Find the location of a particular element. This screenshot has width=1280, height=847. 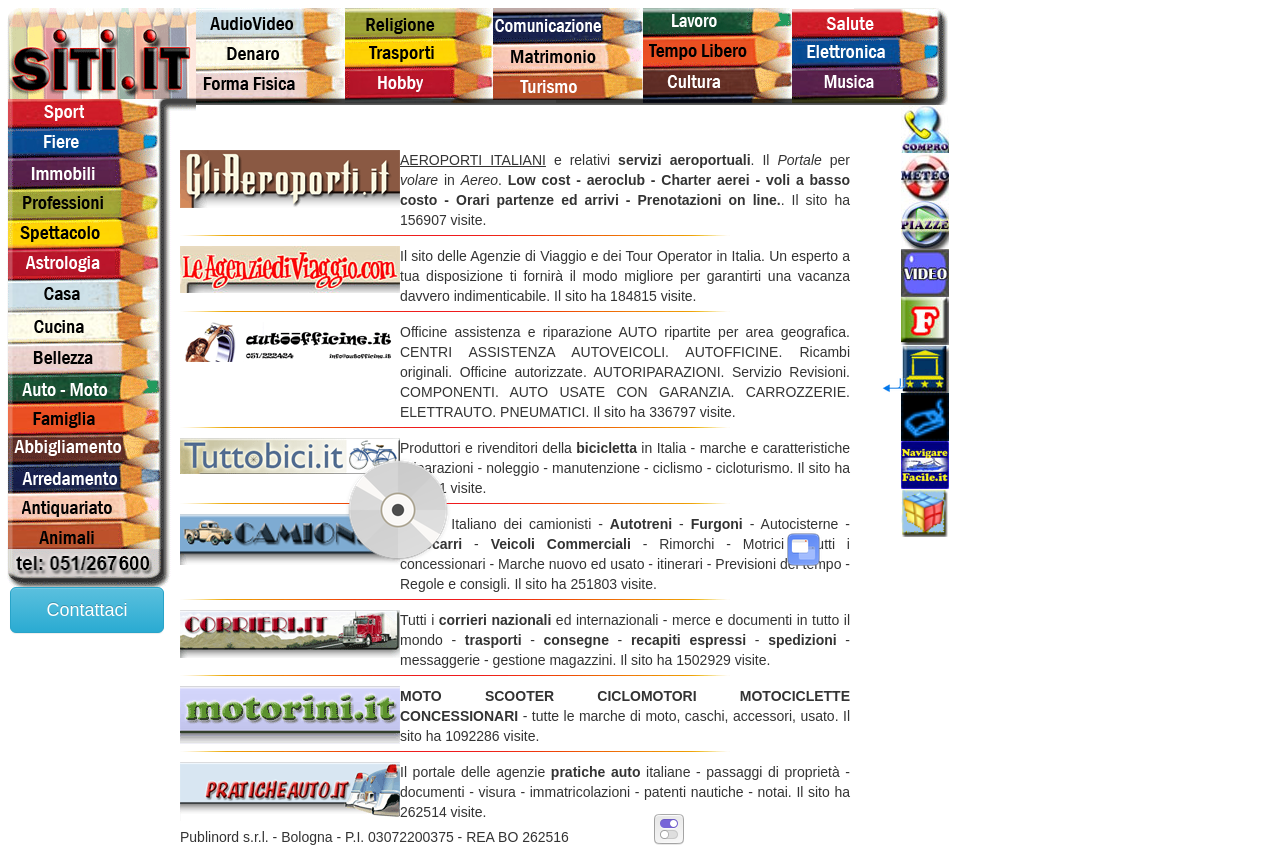

manage startup applications and session settings is located at coordinates (803, 549).